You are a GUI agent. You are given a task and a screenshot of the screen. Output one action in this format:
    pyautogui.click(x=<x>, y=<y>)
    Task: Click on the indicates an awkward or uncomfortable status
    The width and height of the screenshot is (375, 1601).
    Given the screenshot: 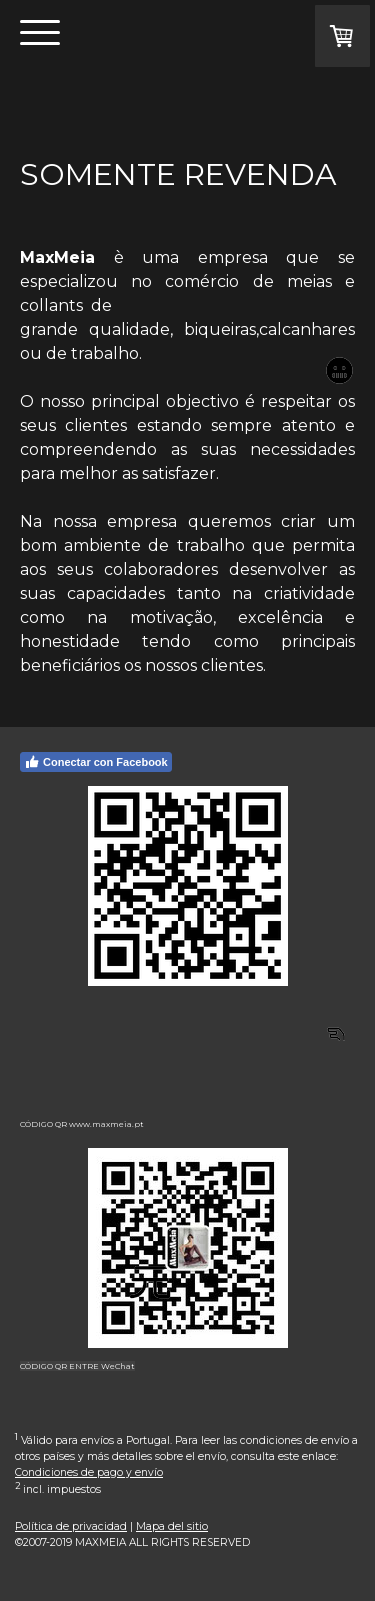 What is the action you would take?
    pyautogui.click(x=339, y=370)
    